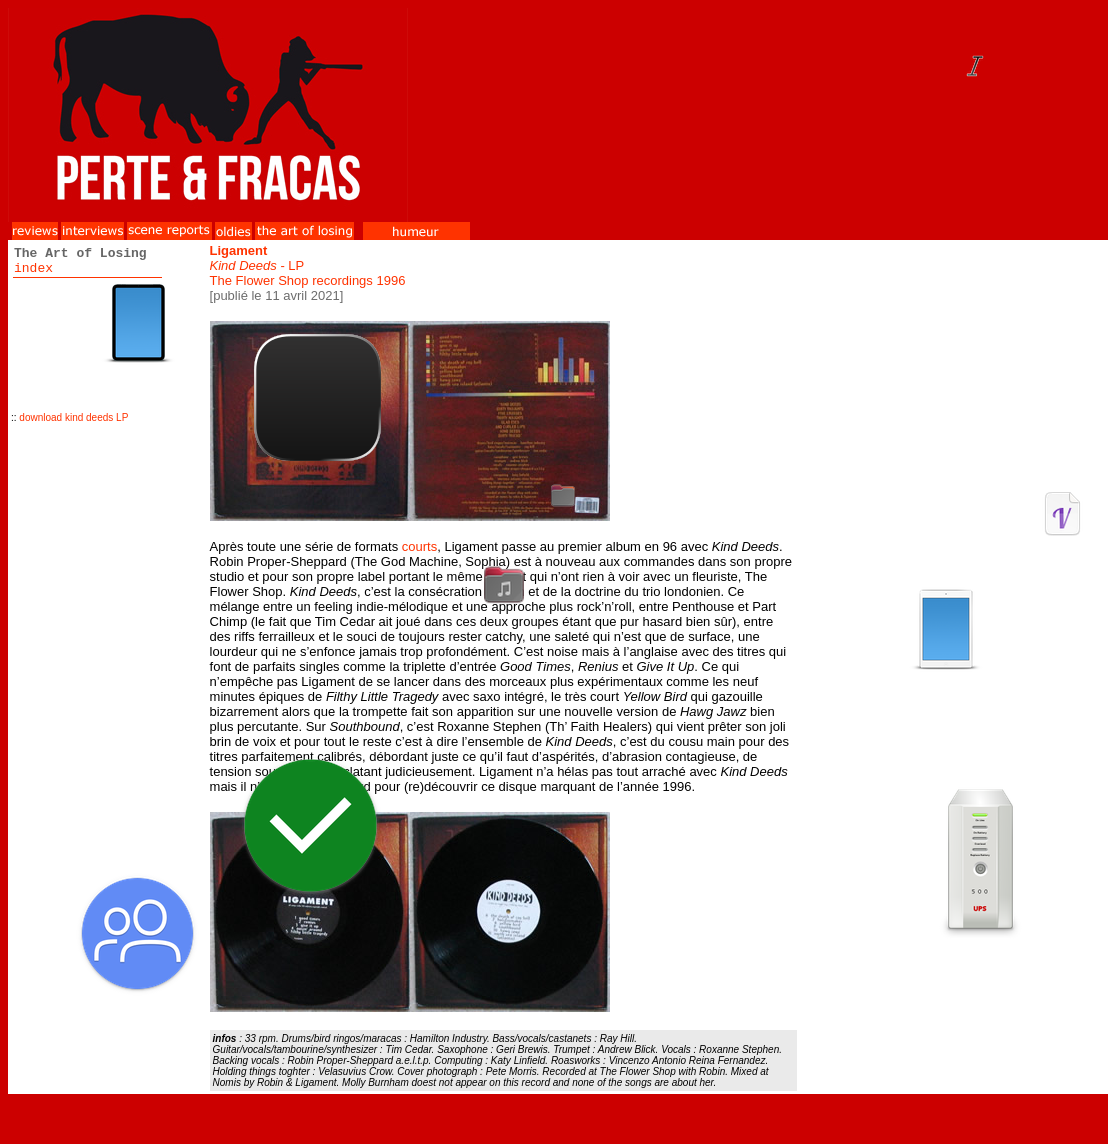 Image resolution: width=1108 pixels, height=1144 pixels. I want to click on dropbox file is synced and up to date, so click(310, 825).